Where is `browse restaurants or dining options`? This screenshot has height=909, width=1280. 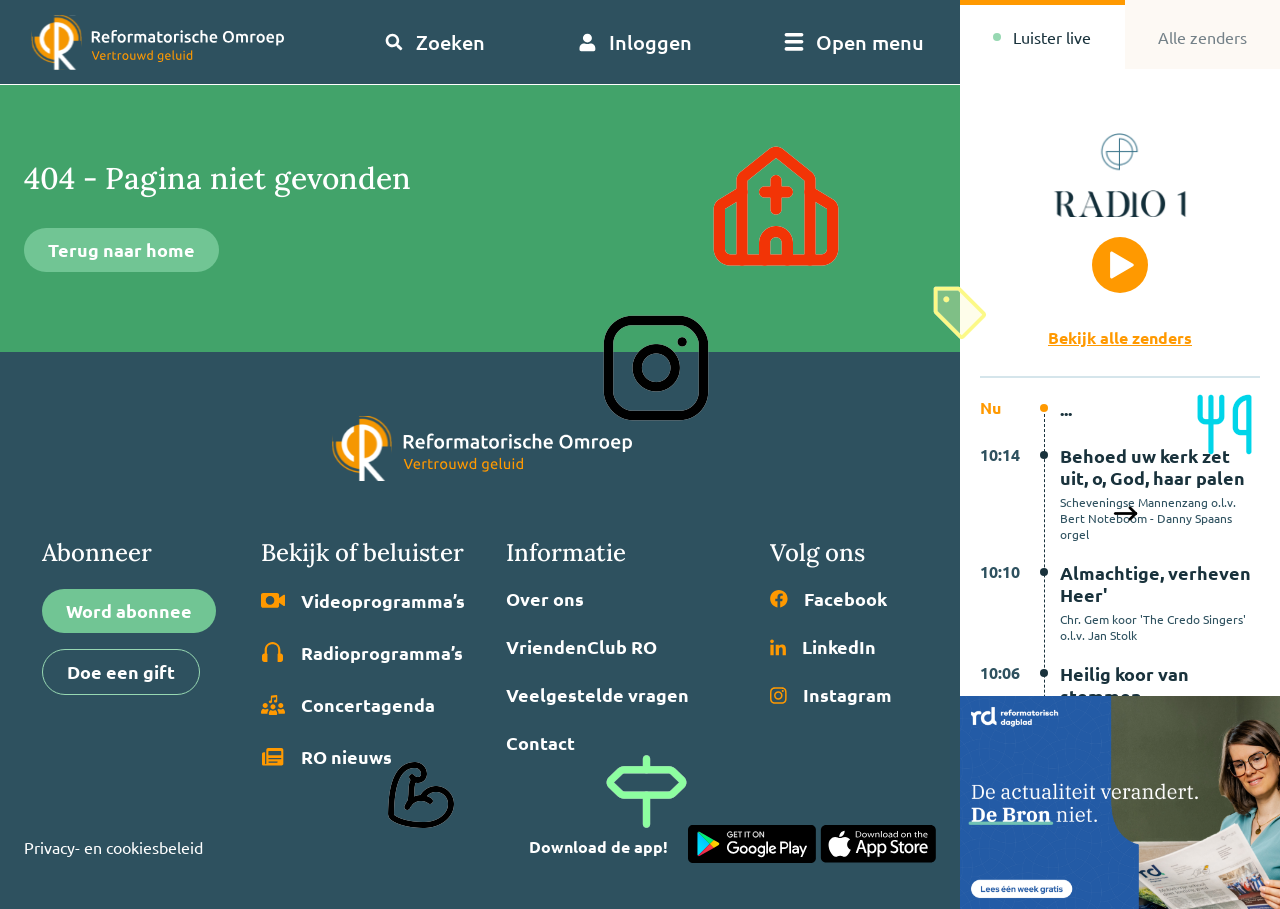 browse restaurants or dining options is located at coordinates (1224, 424).